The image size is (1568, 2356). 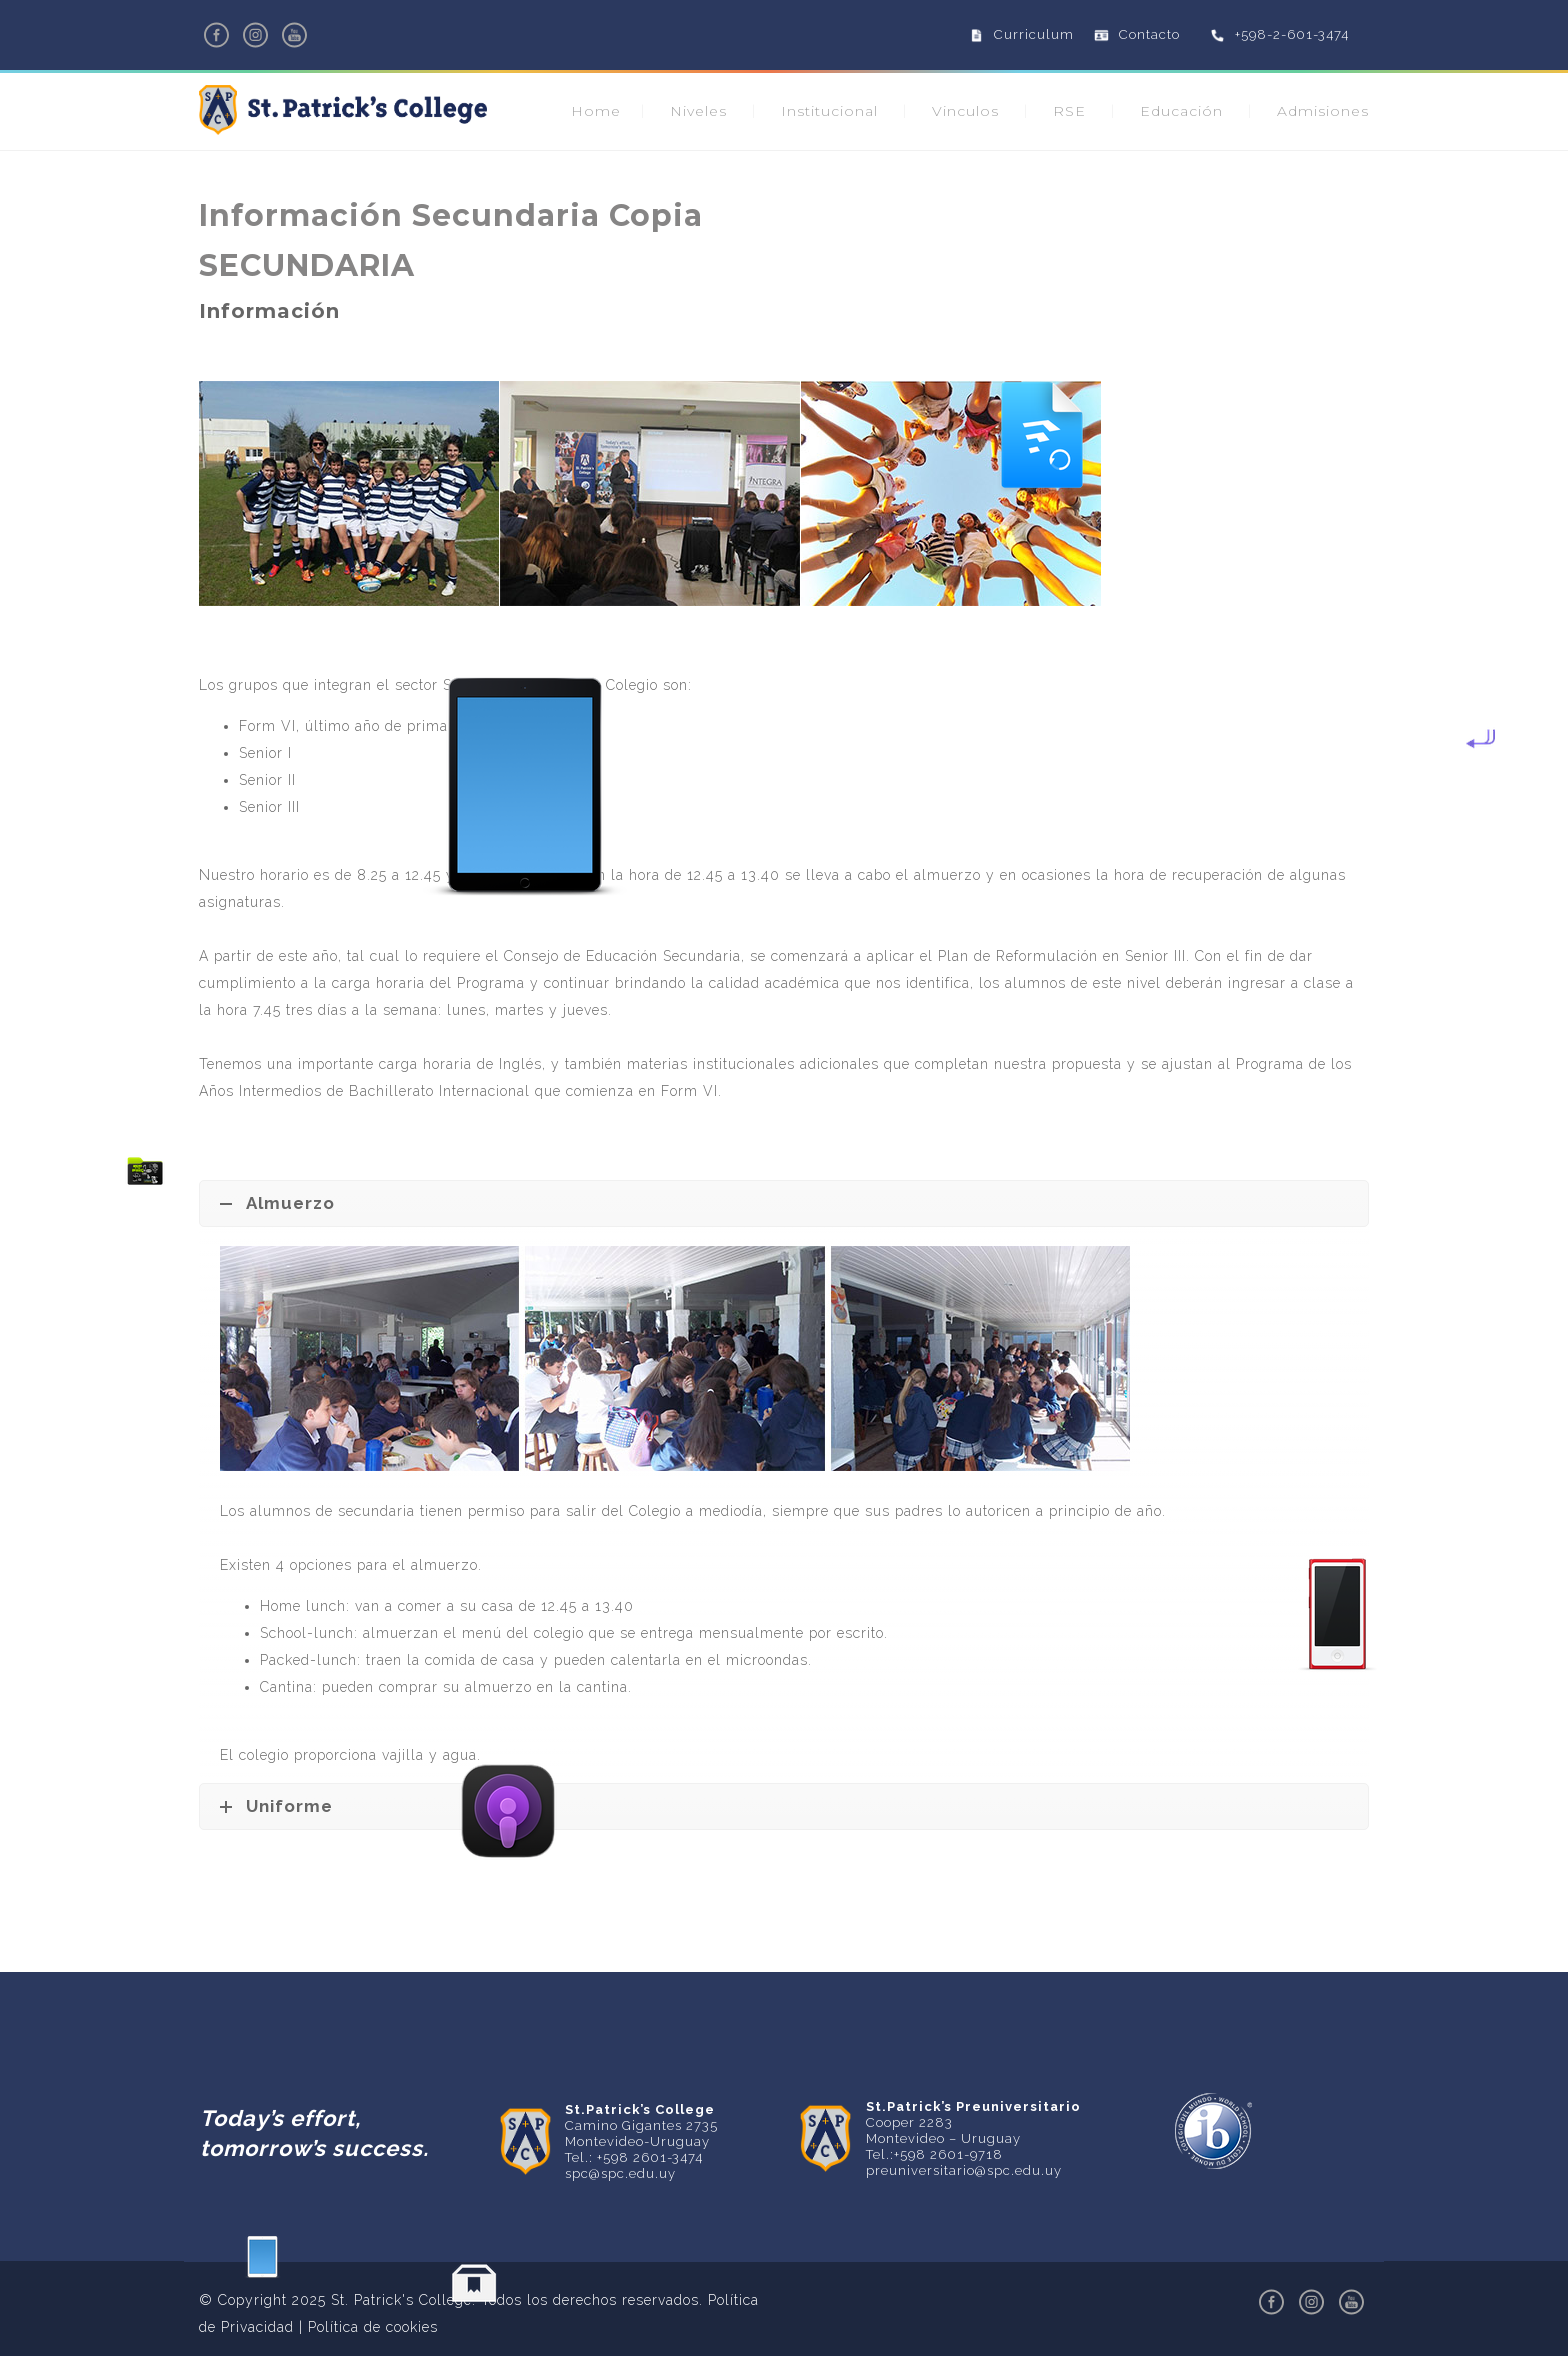 What do you see at coordinates (474, 2277) in the screenshot?
I see `software updates are currently paused or unavailable` at bounding box center [474, 2277].